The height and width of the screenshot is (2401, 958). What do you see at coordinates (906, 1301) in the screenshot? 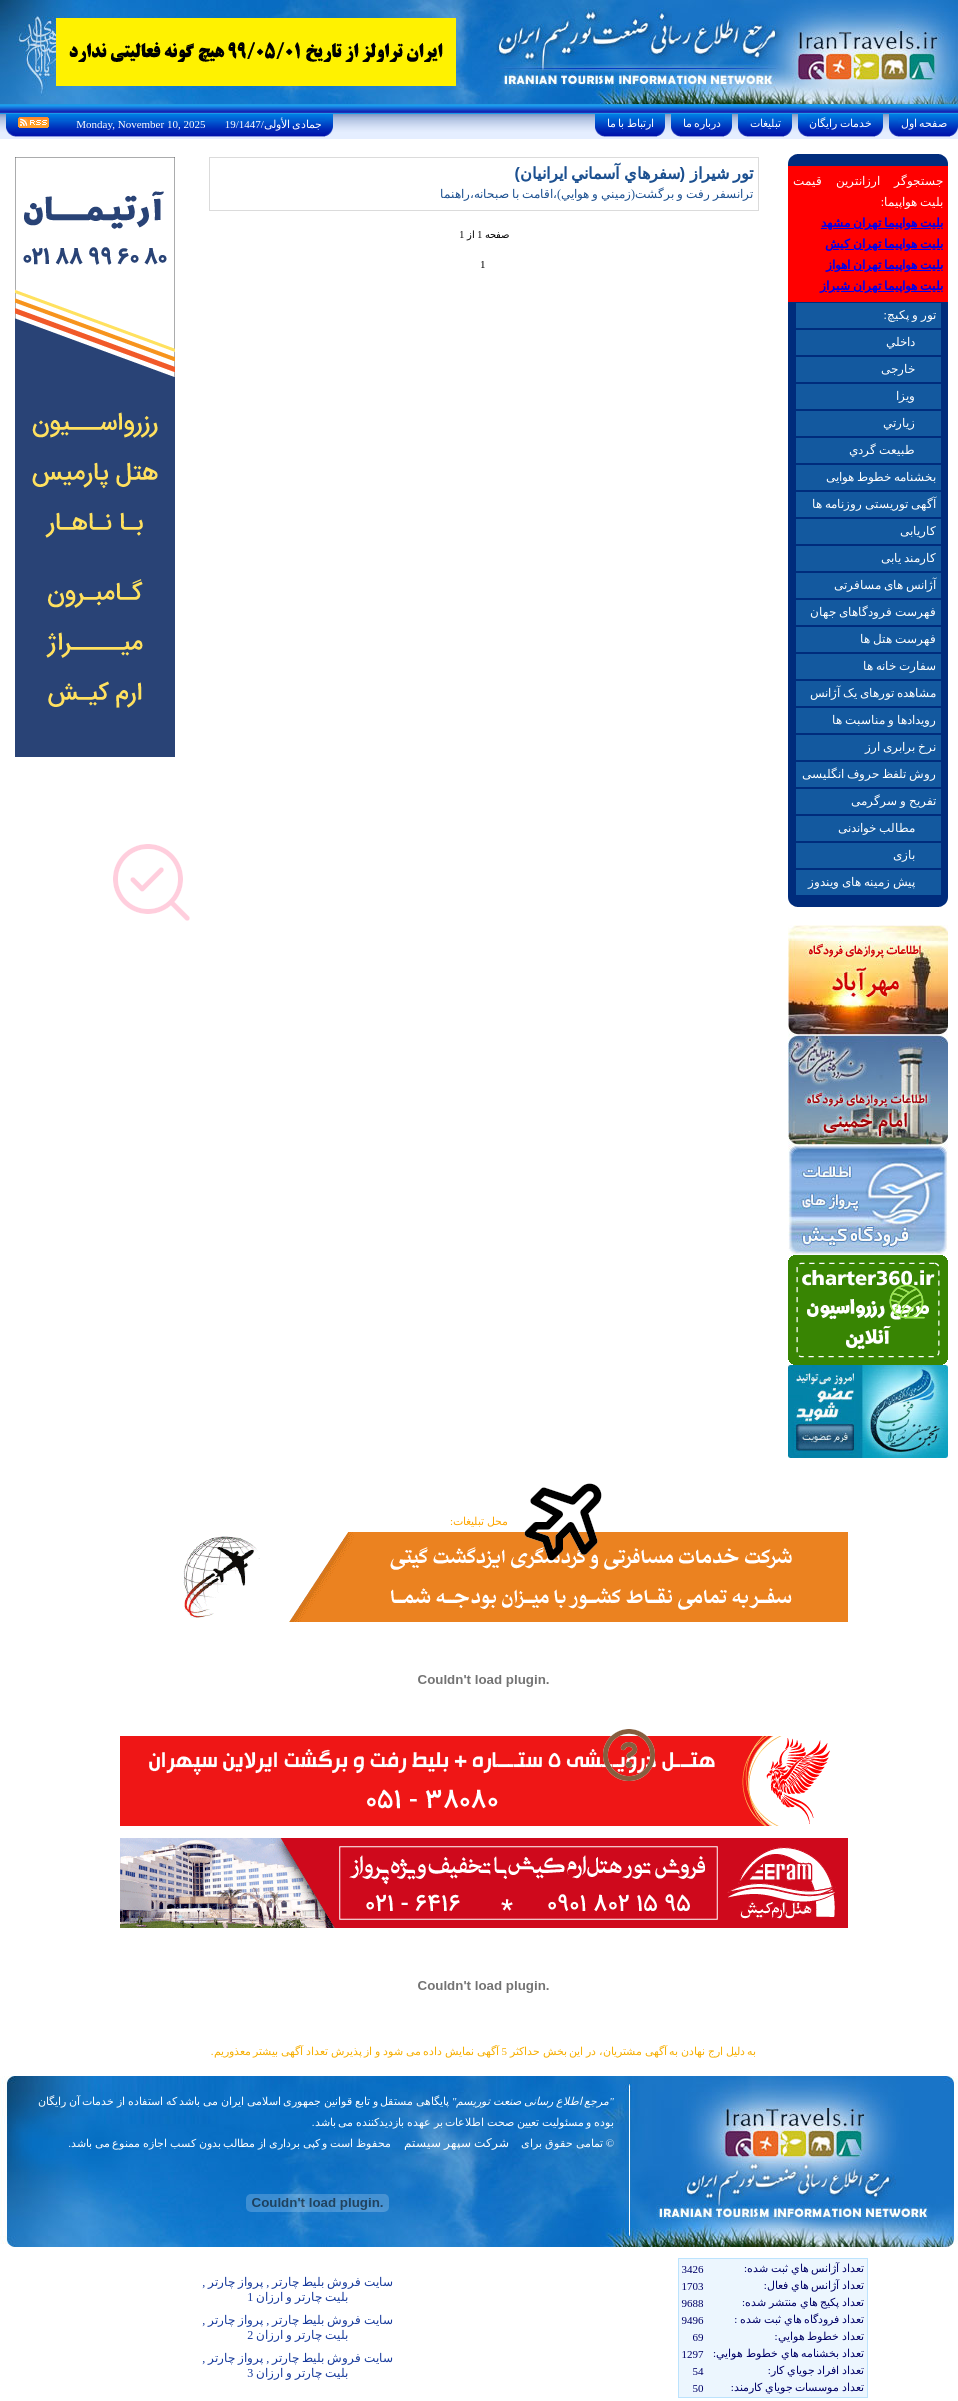
I see `access knitting or crafting projects` at bounding box center [906, 1301].